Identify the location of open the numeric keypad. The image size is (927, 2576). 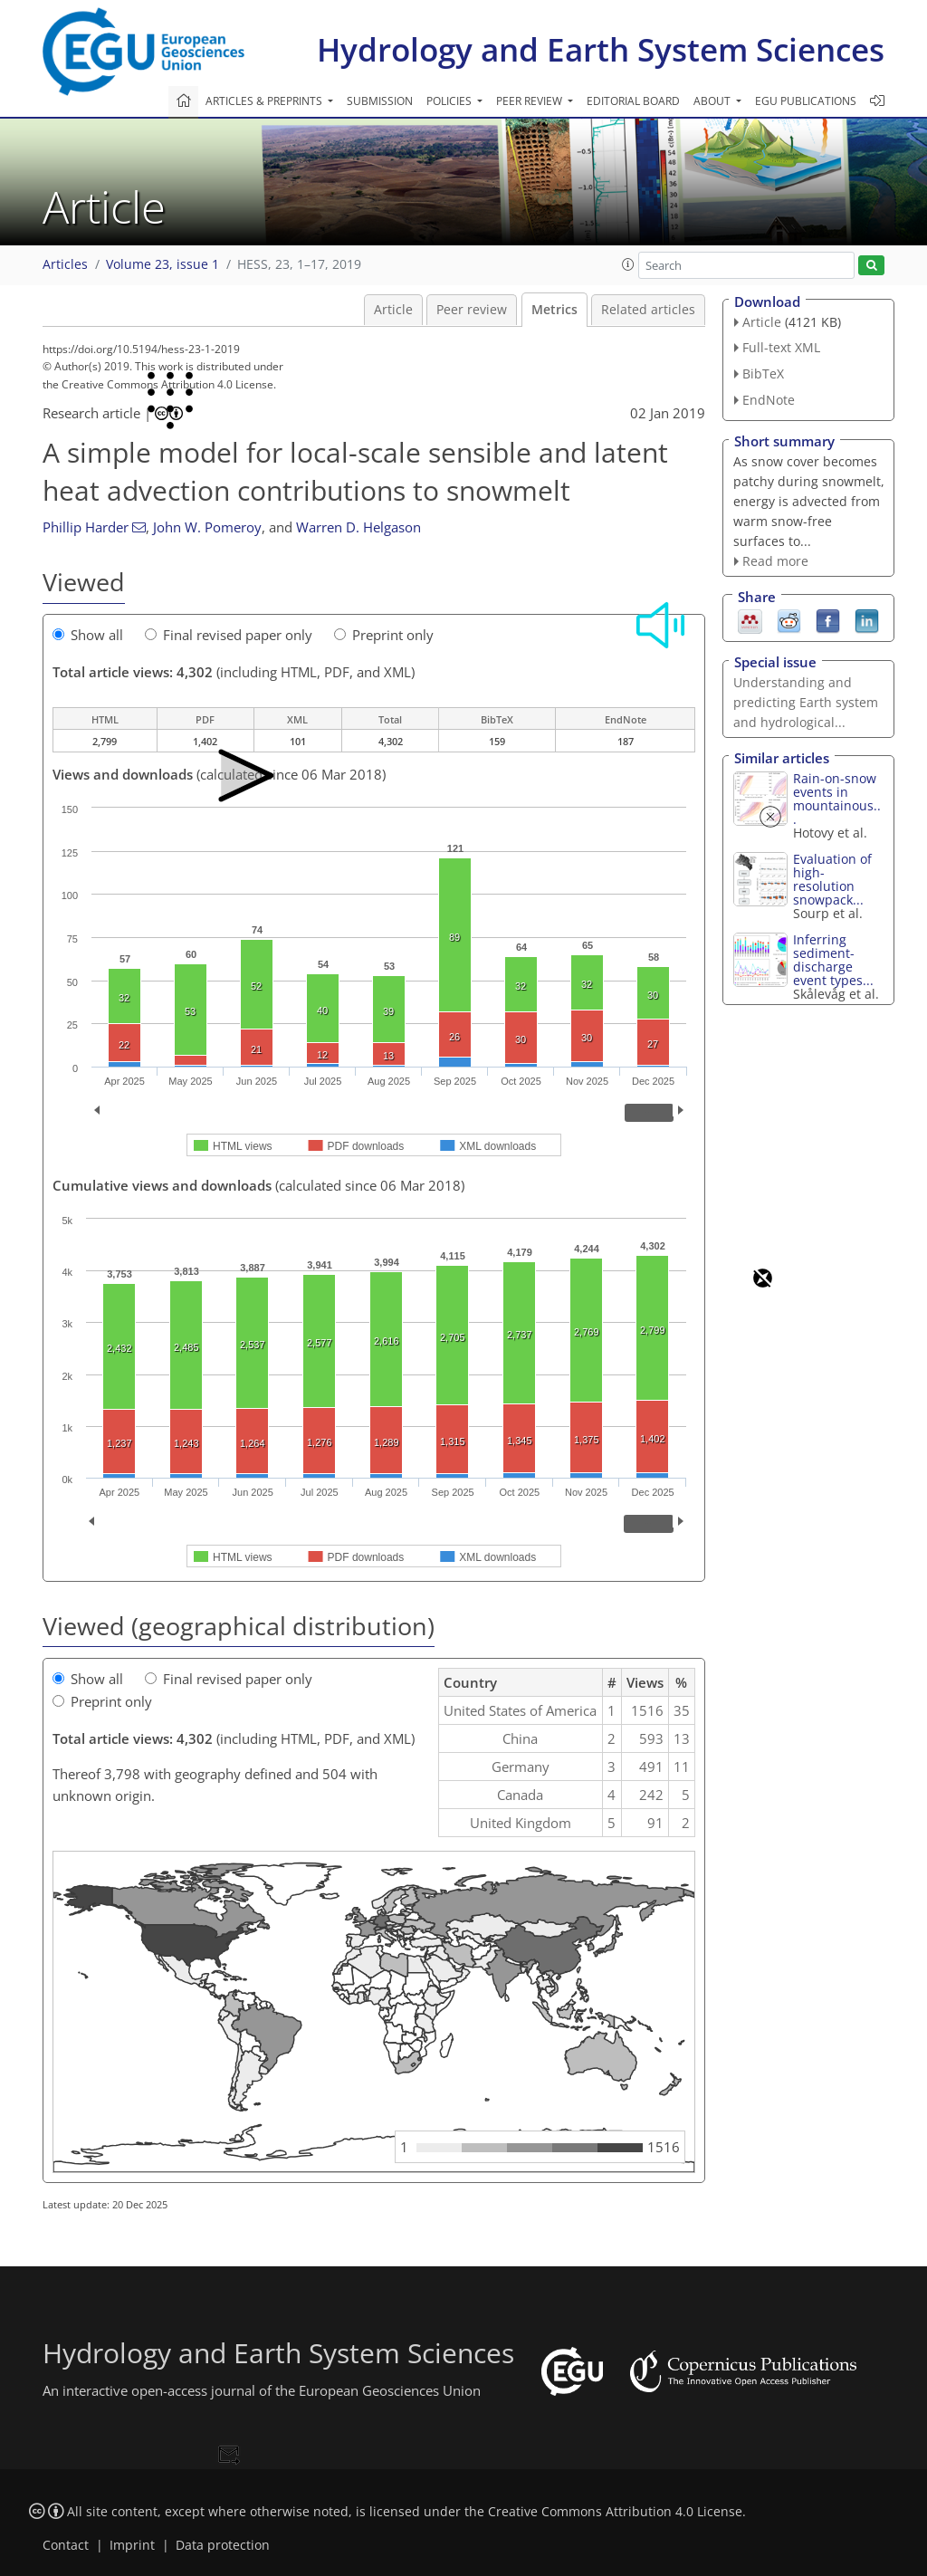
(170, 399).